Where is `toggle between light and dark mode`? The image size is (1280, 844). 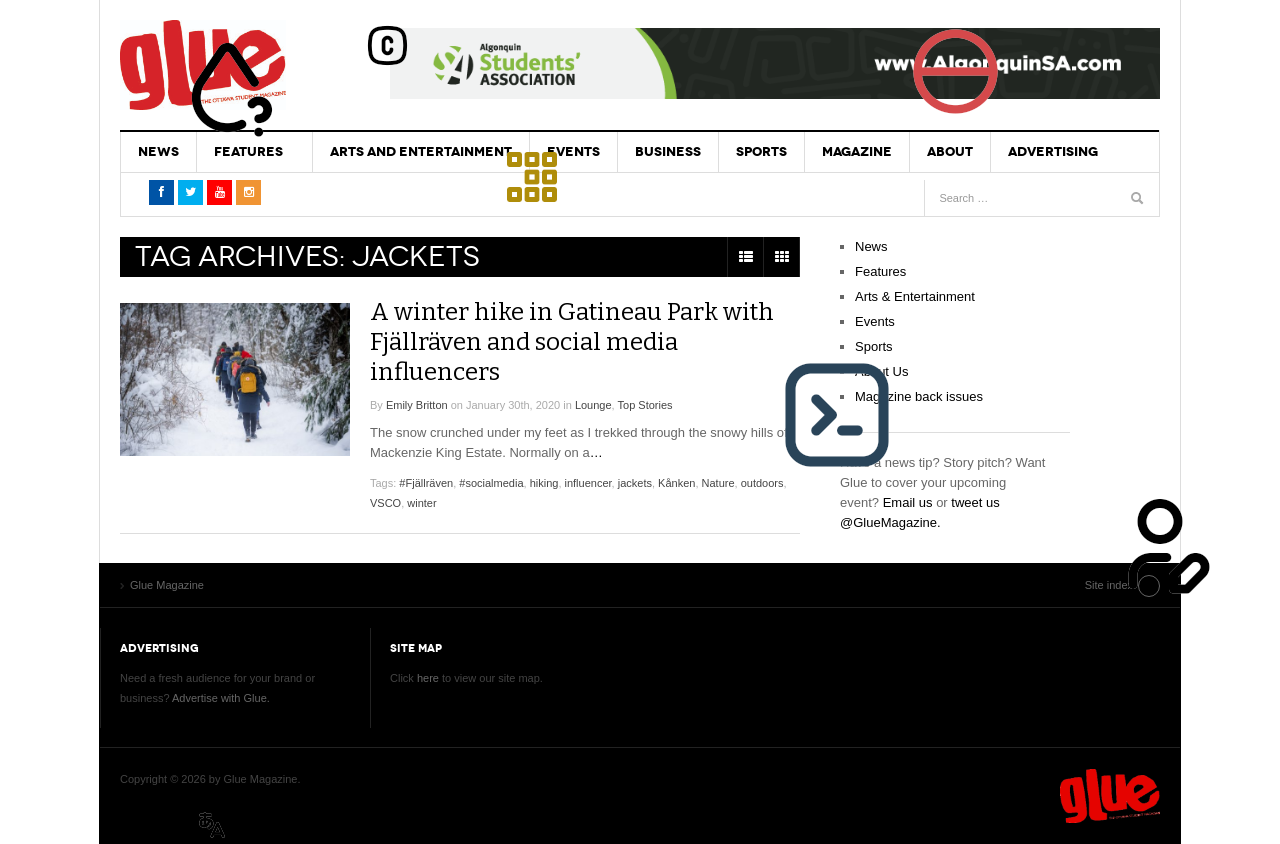 toggle between light and dark mode is located at coordinates (955, 71).